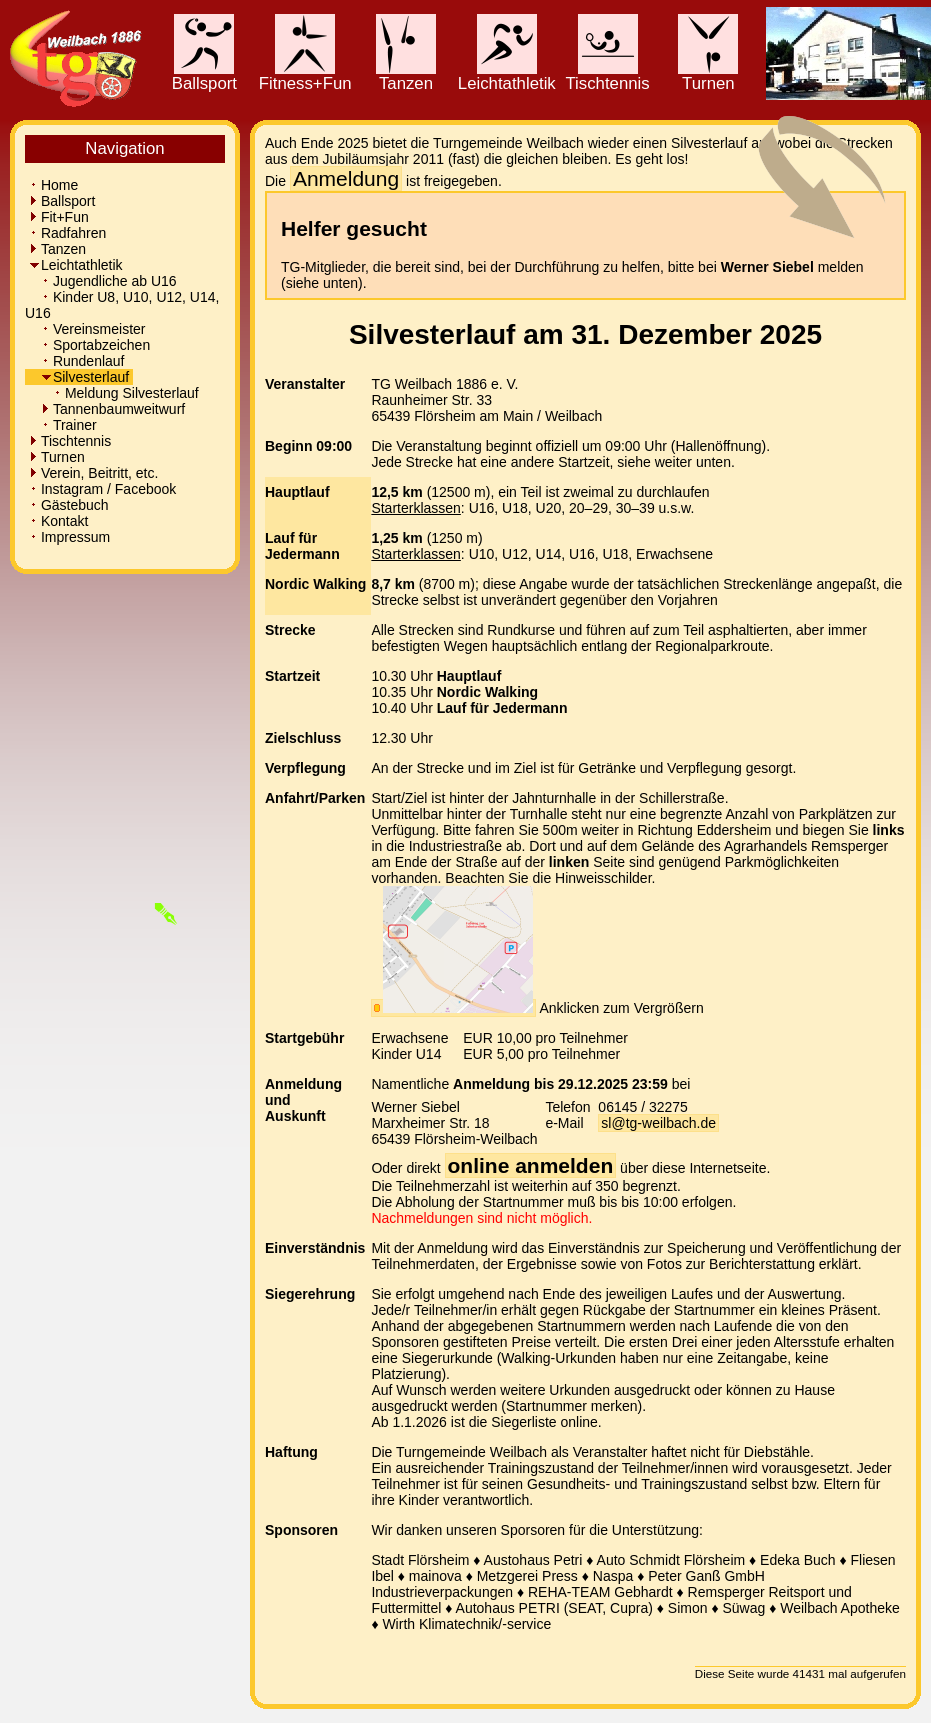 The image size is (931, 1723). Describe the element at coordinates (166, 914) in the screenshot. I see `compose a new document or note` at that location.